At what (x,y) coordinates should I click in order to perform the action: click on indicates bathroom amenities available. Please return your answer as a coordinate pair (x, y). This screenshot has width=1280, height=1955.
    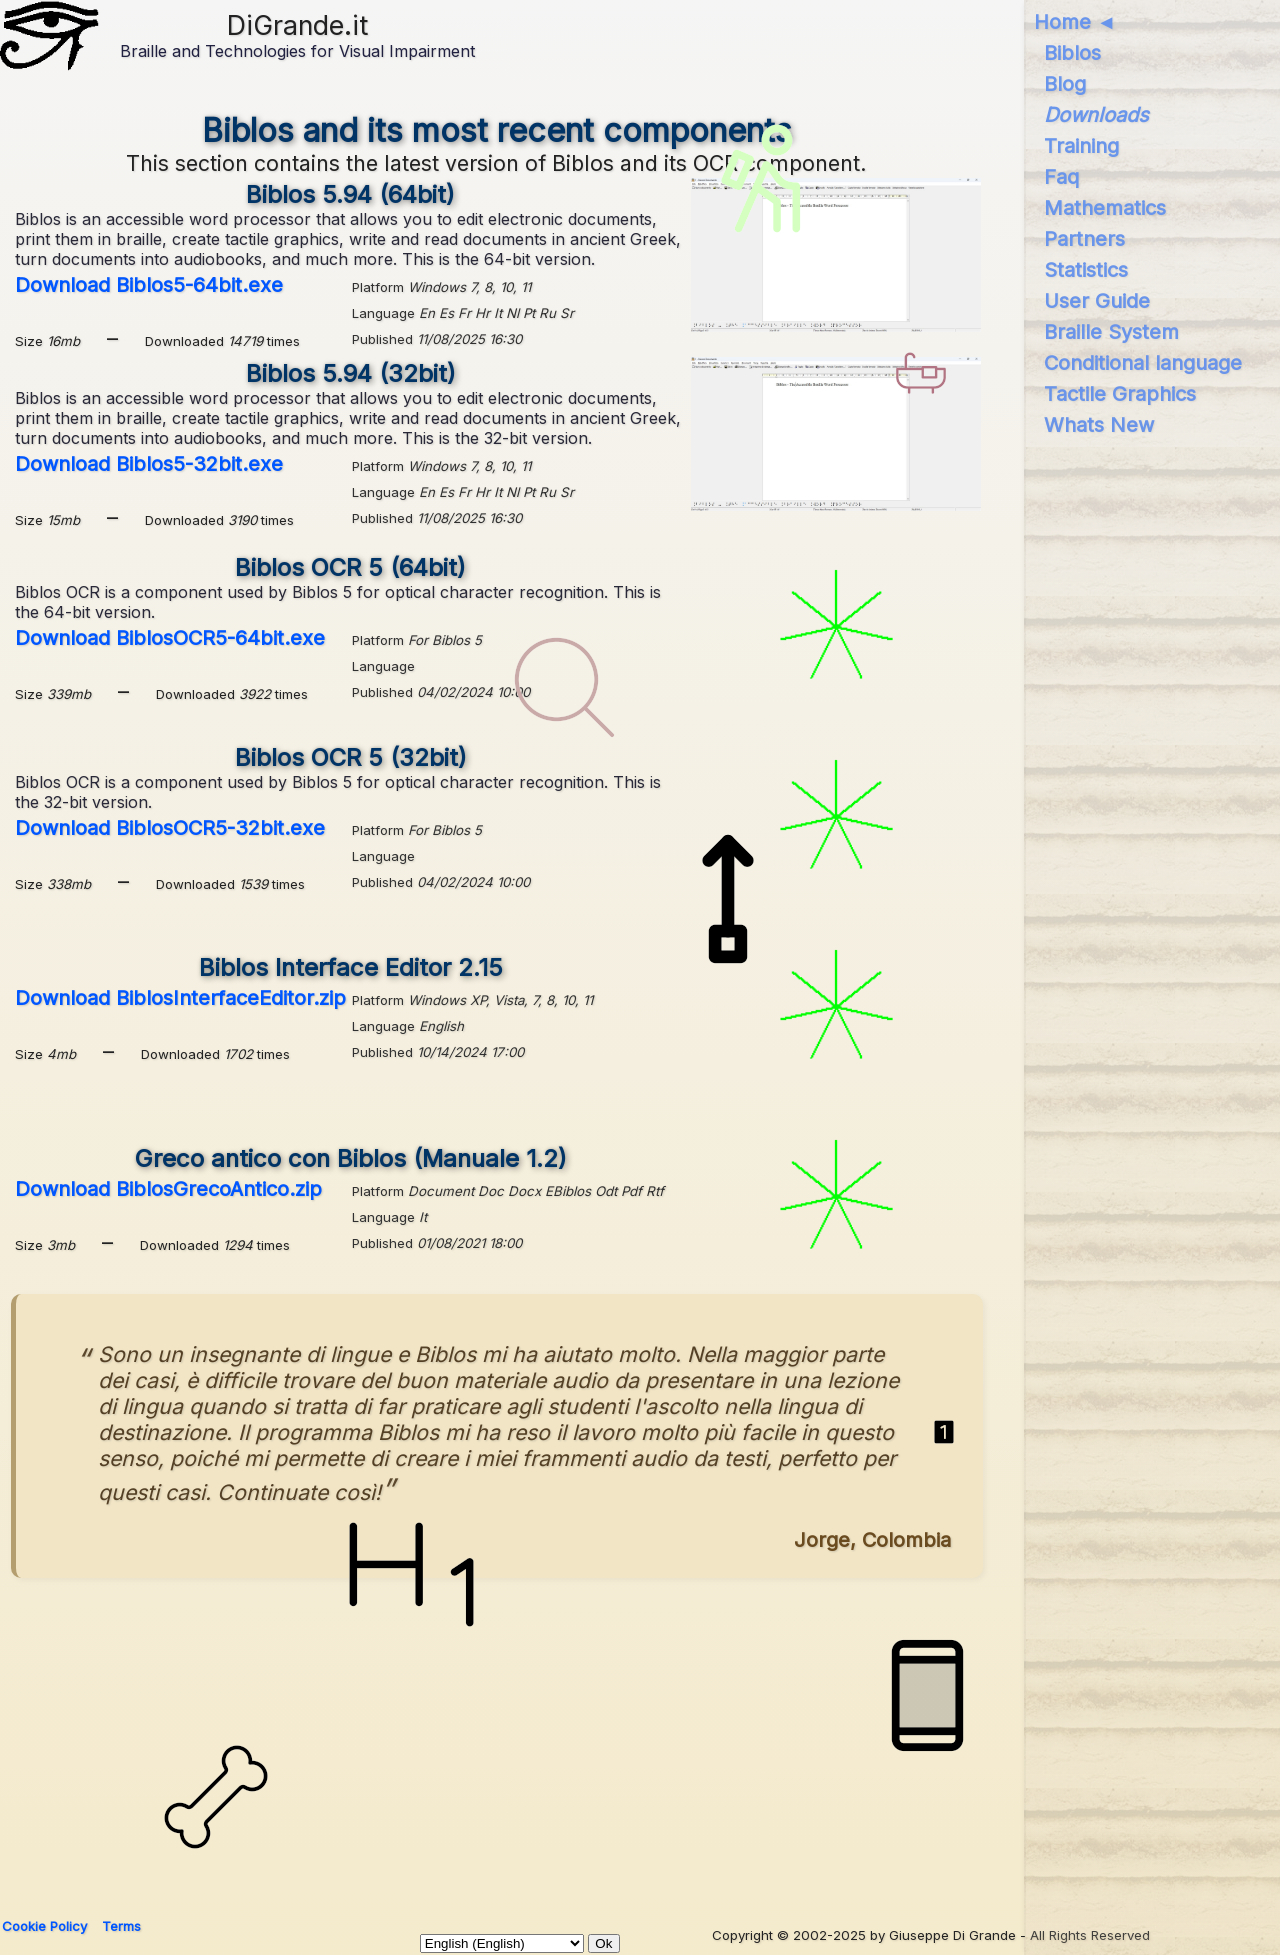
    Looking at the image, I should click on (921, 374).